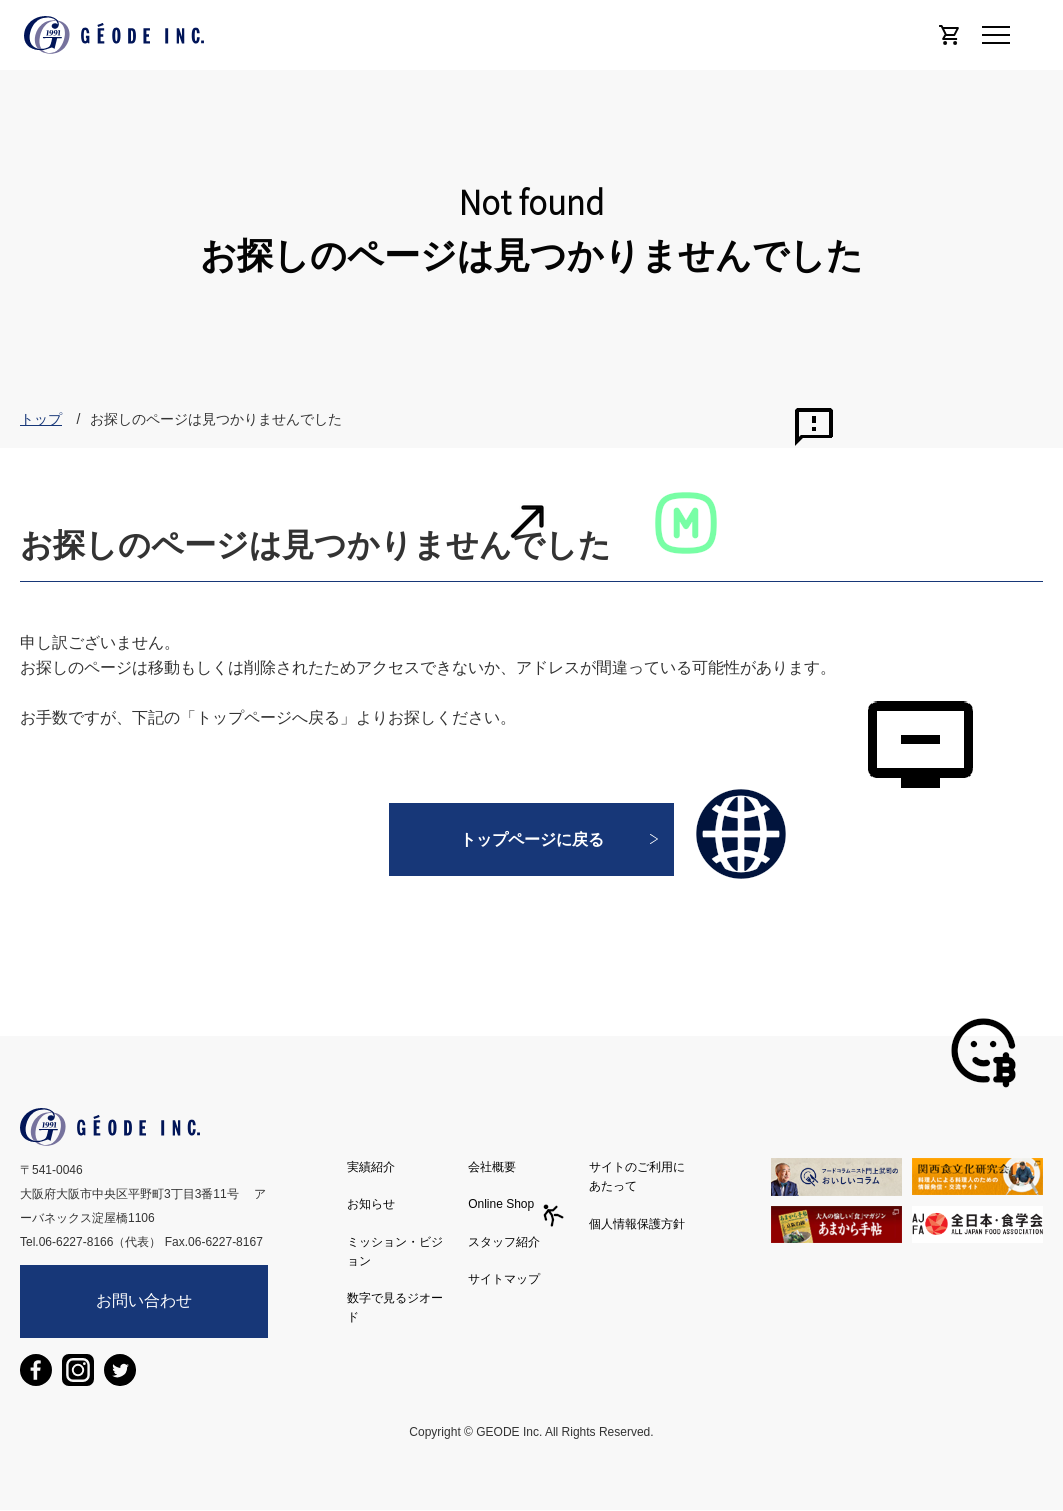 This screenshot has height=1511, width=1063. What do you see at coordinates (814, 427) in the screenshot?
I see `message failed to send` at bounding box center [814, 427].